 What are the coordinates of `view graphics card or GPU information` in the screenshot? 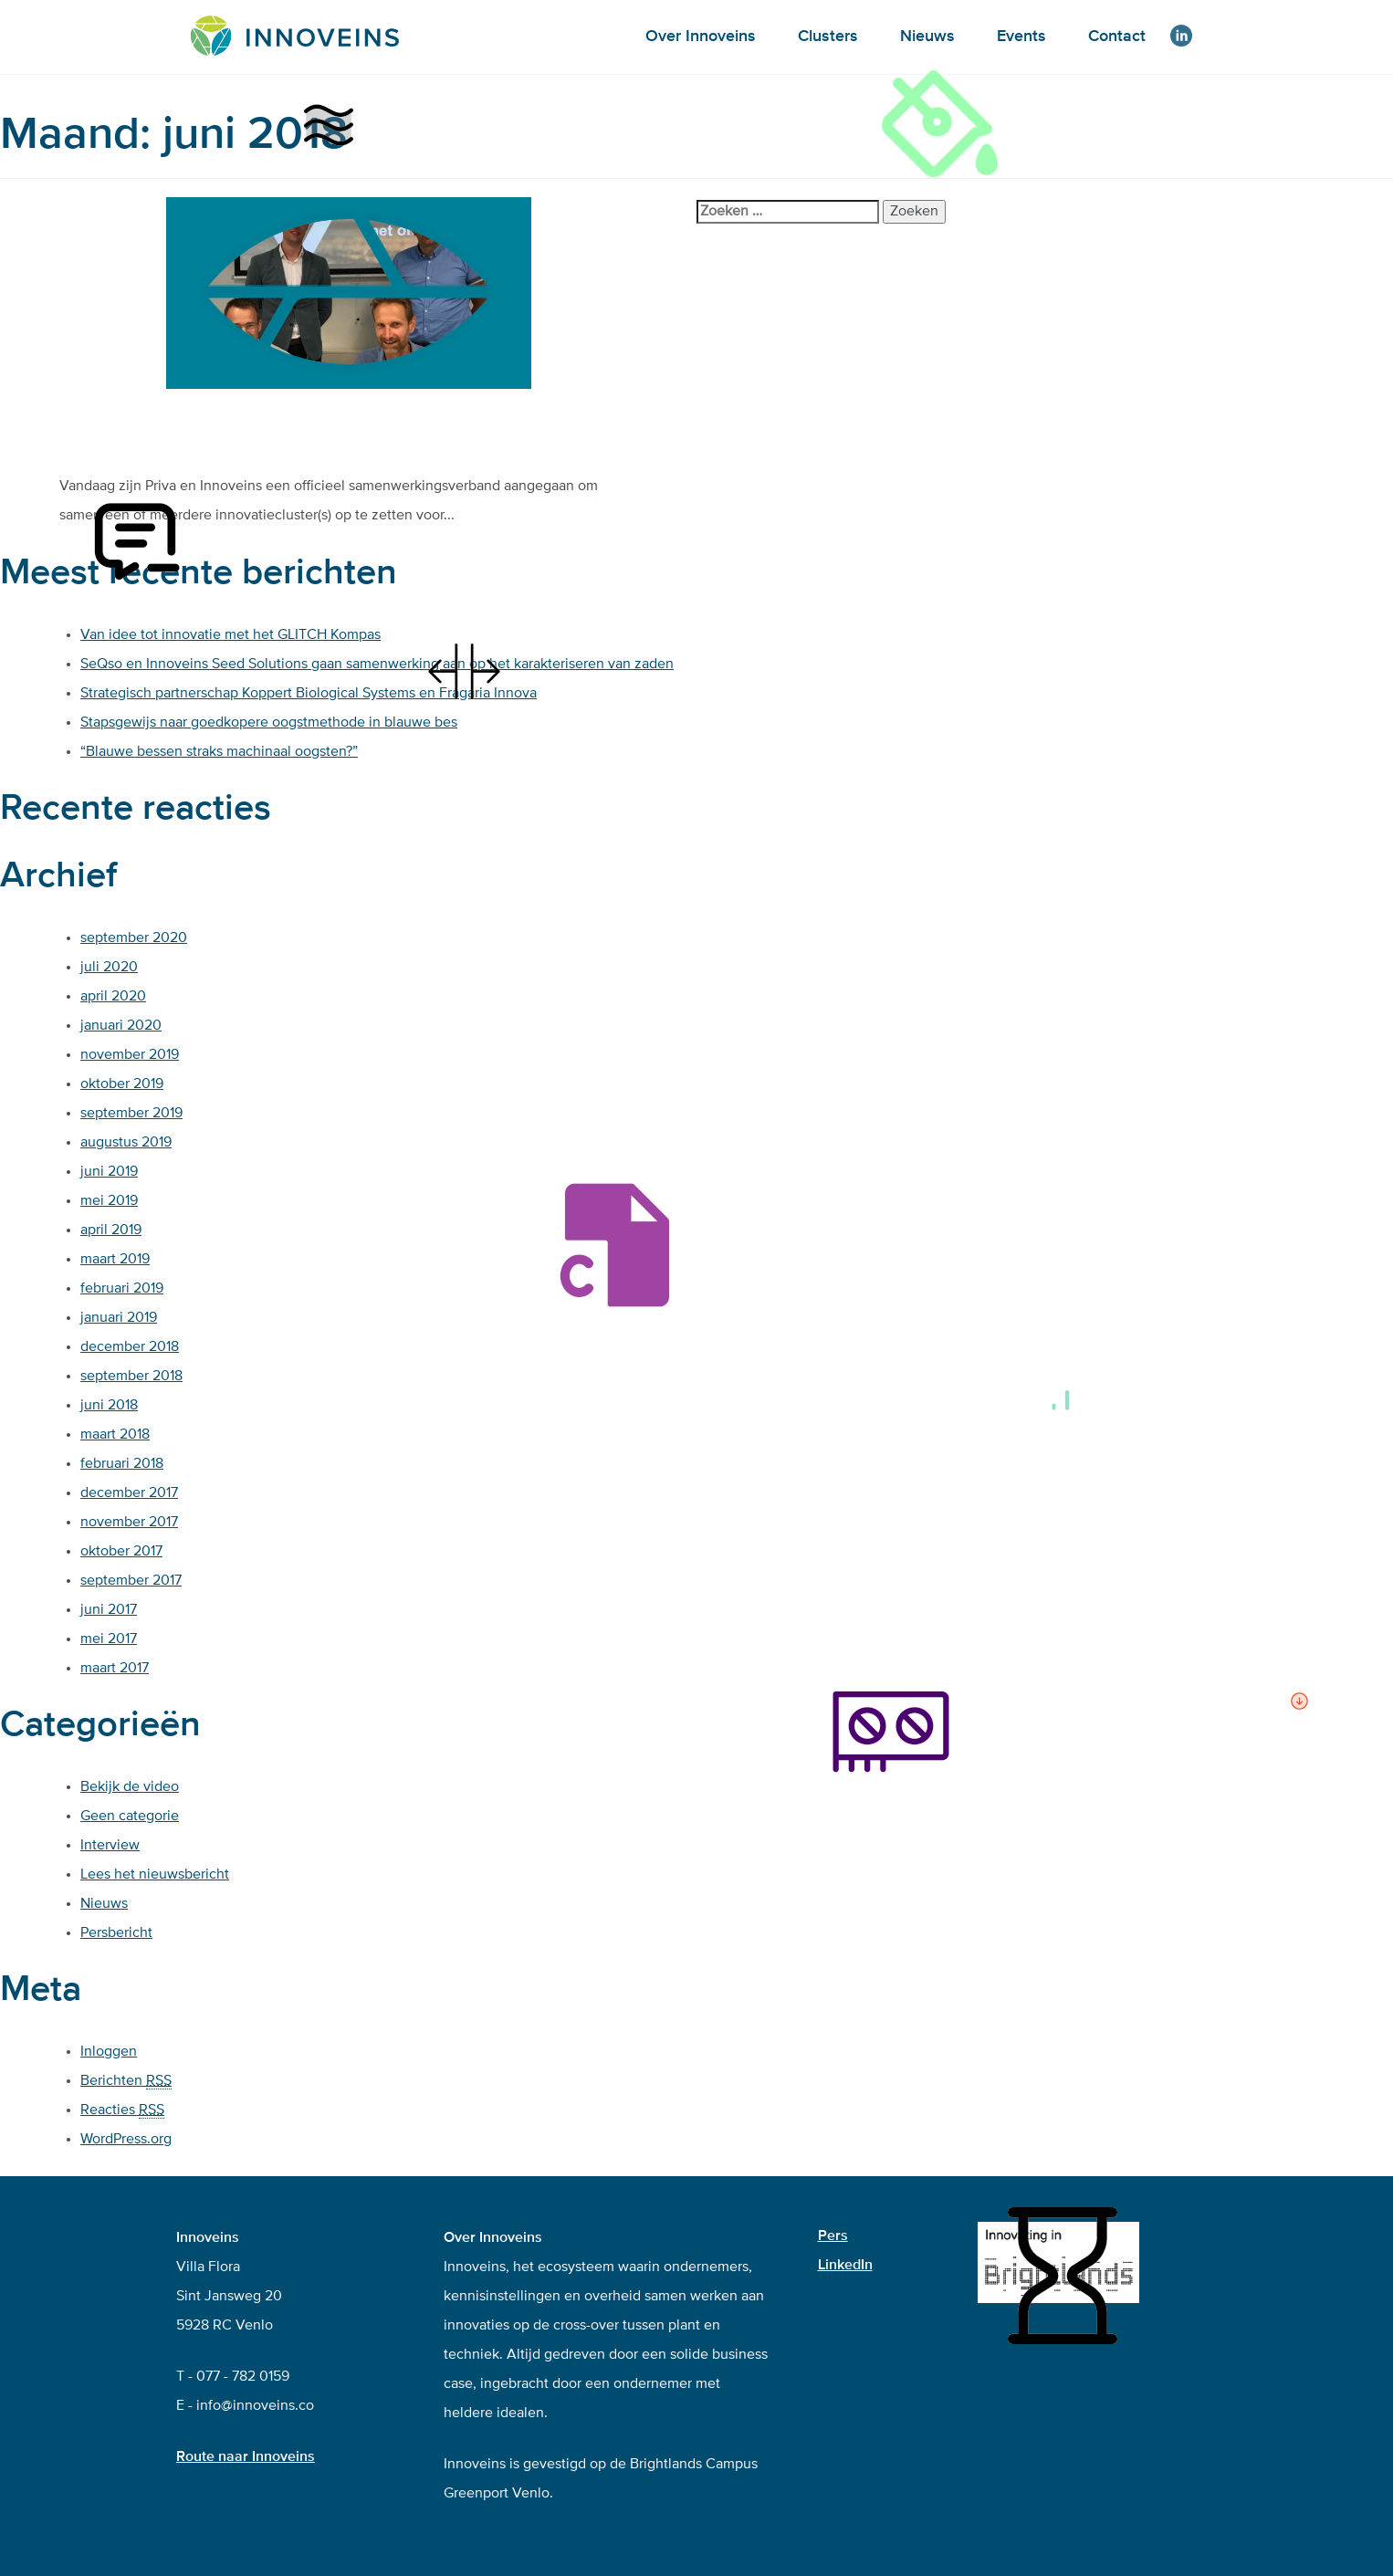 It's located at (891, 1730).